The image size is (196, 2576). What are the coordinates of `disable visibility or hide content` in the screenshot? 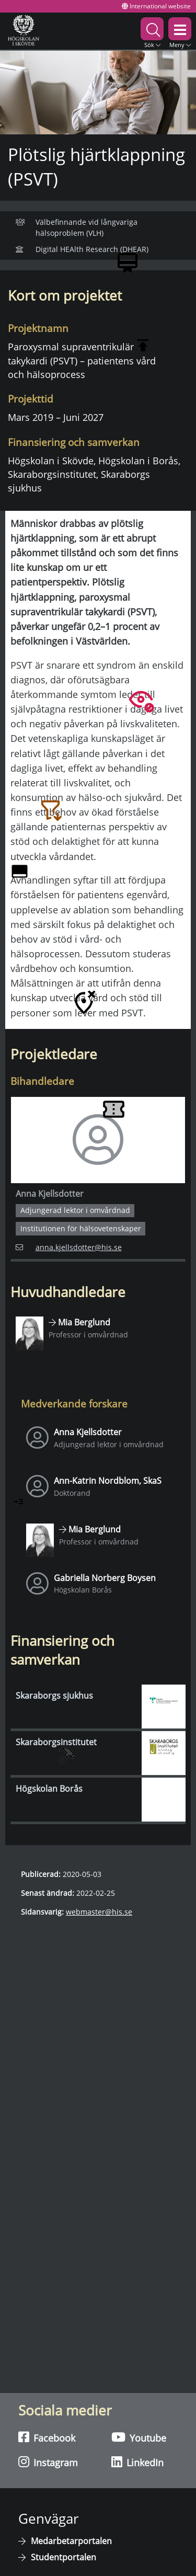 It's located at (141, 699).